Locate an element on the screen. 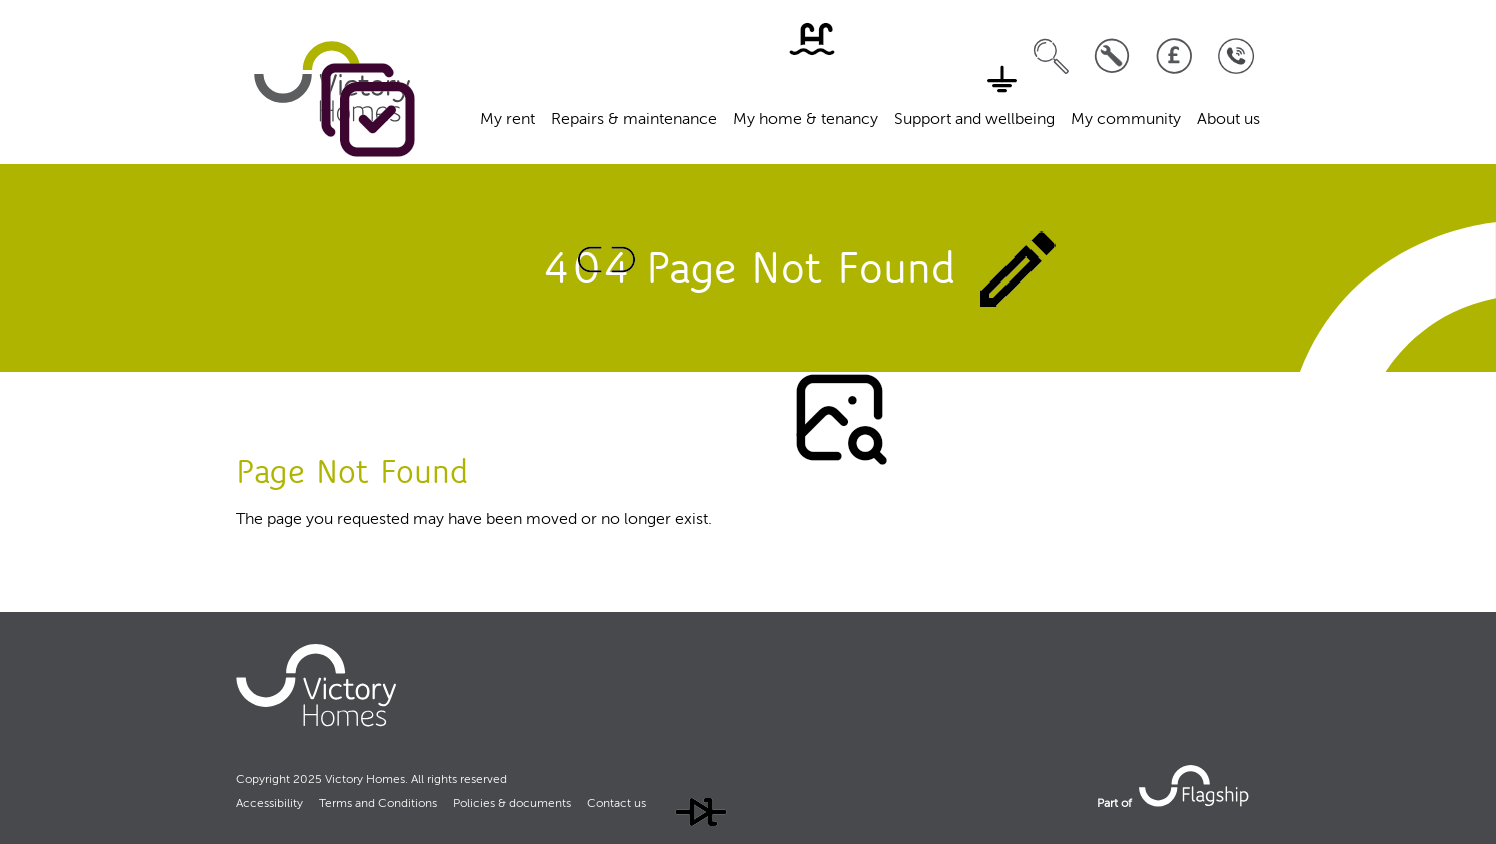  zener diode circuit component symbol is located at coordinates (701, 812).